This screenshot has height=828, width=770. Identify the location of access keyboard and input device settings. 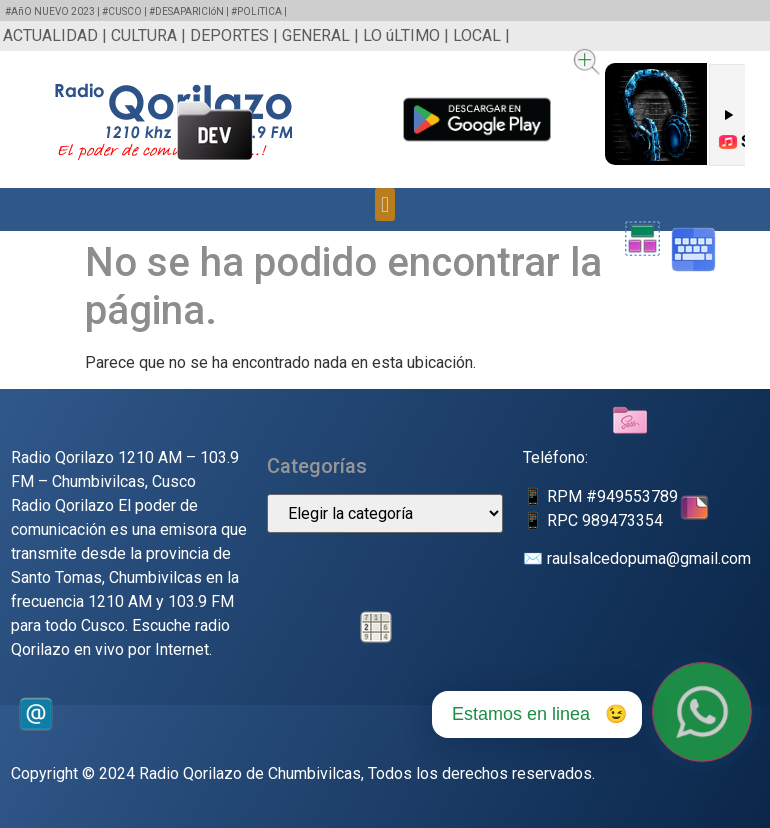
(693, 249).